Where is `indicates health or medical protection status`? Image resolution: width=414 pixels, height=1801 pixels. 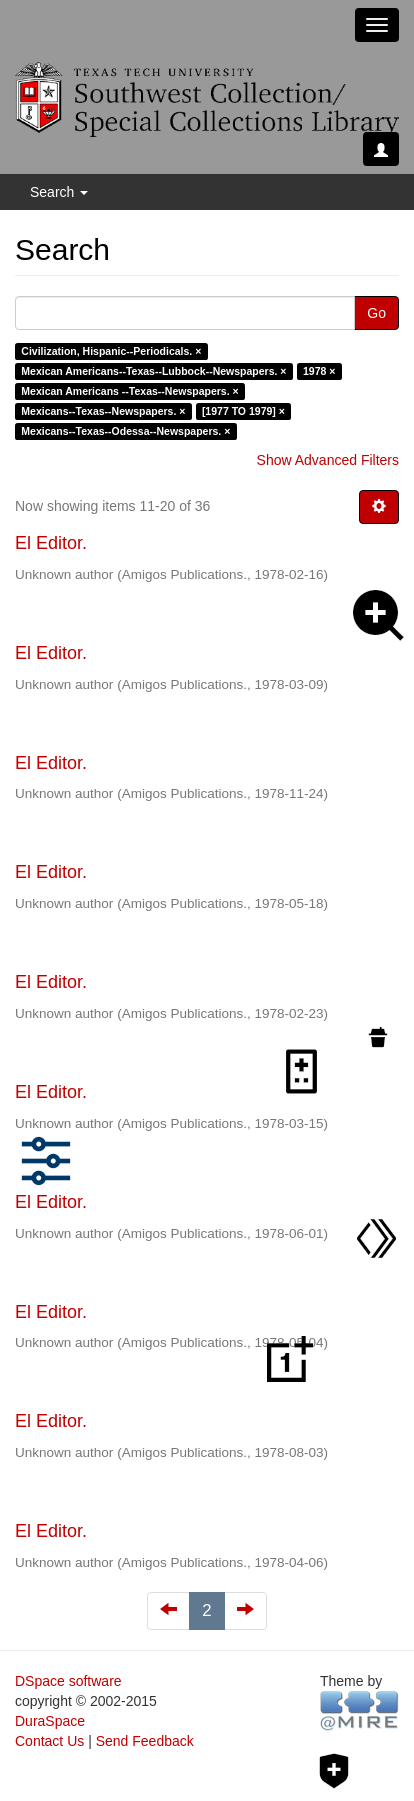 indicates health or medical protection status is located at coordinates (334, 1771).